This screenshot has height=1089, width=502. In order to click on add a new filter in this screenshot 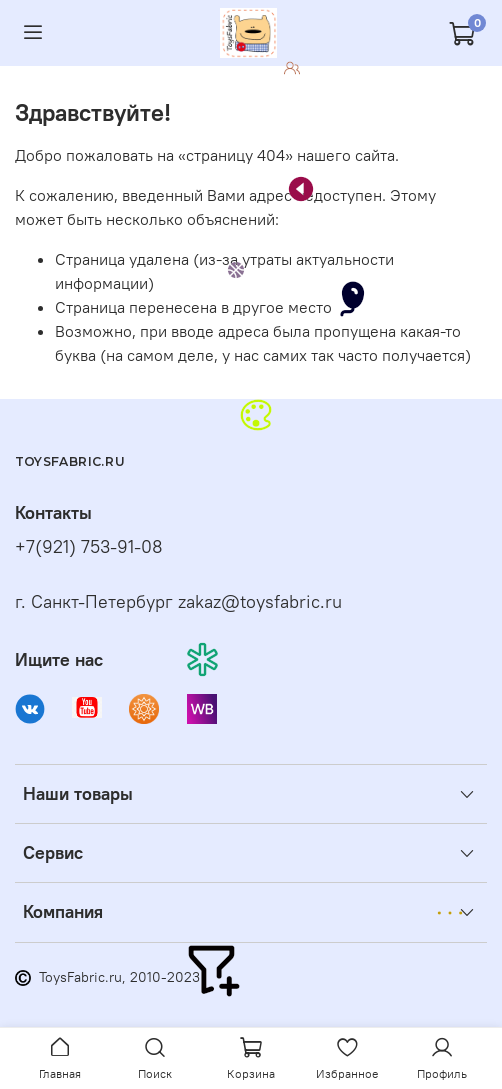, I will do `click(211, 968)`.